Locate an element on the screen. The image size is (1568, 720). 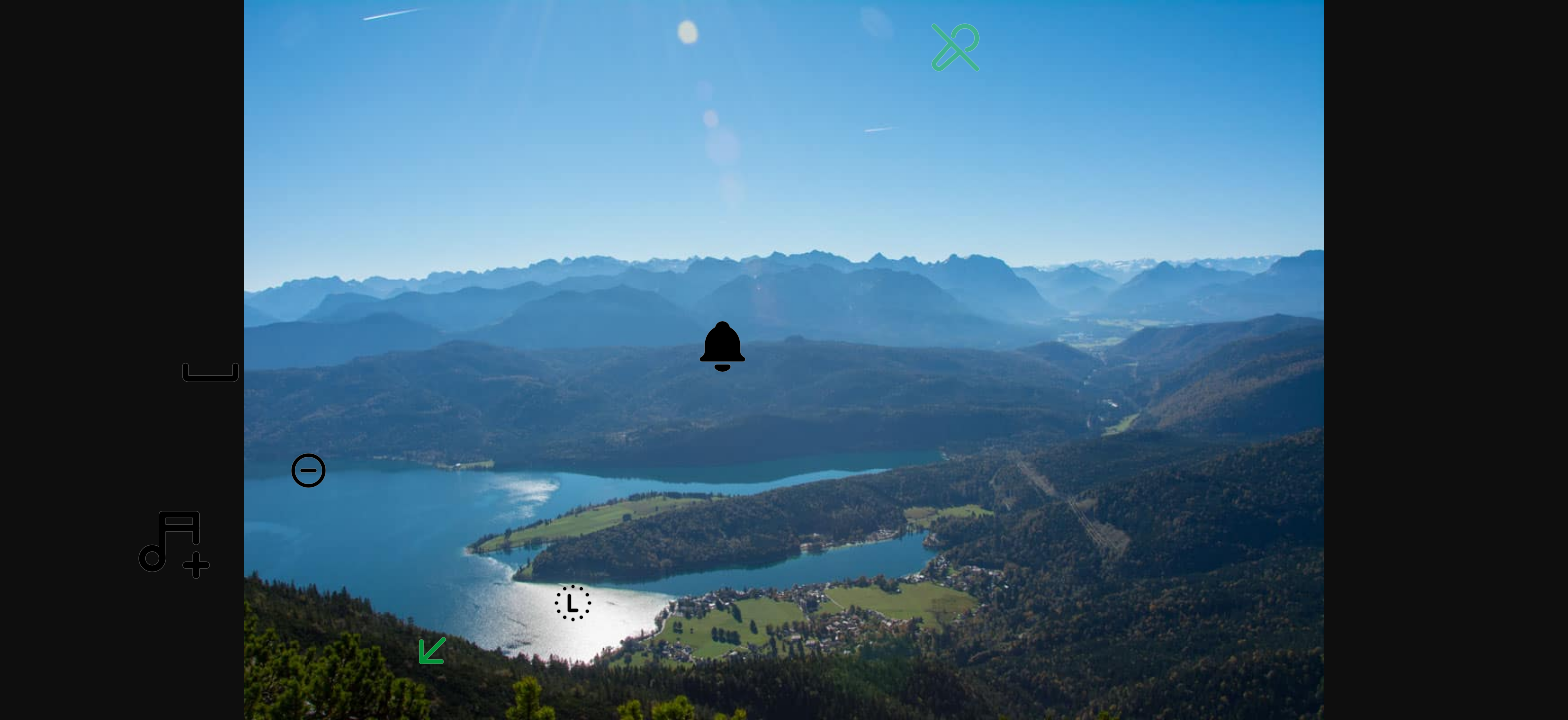
remove an item from a list or cart is located at coordinates (308, 470).